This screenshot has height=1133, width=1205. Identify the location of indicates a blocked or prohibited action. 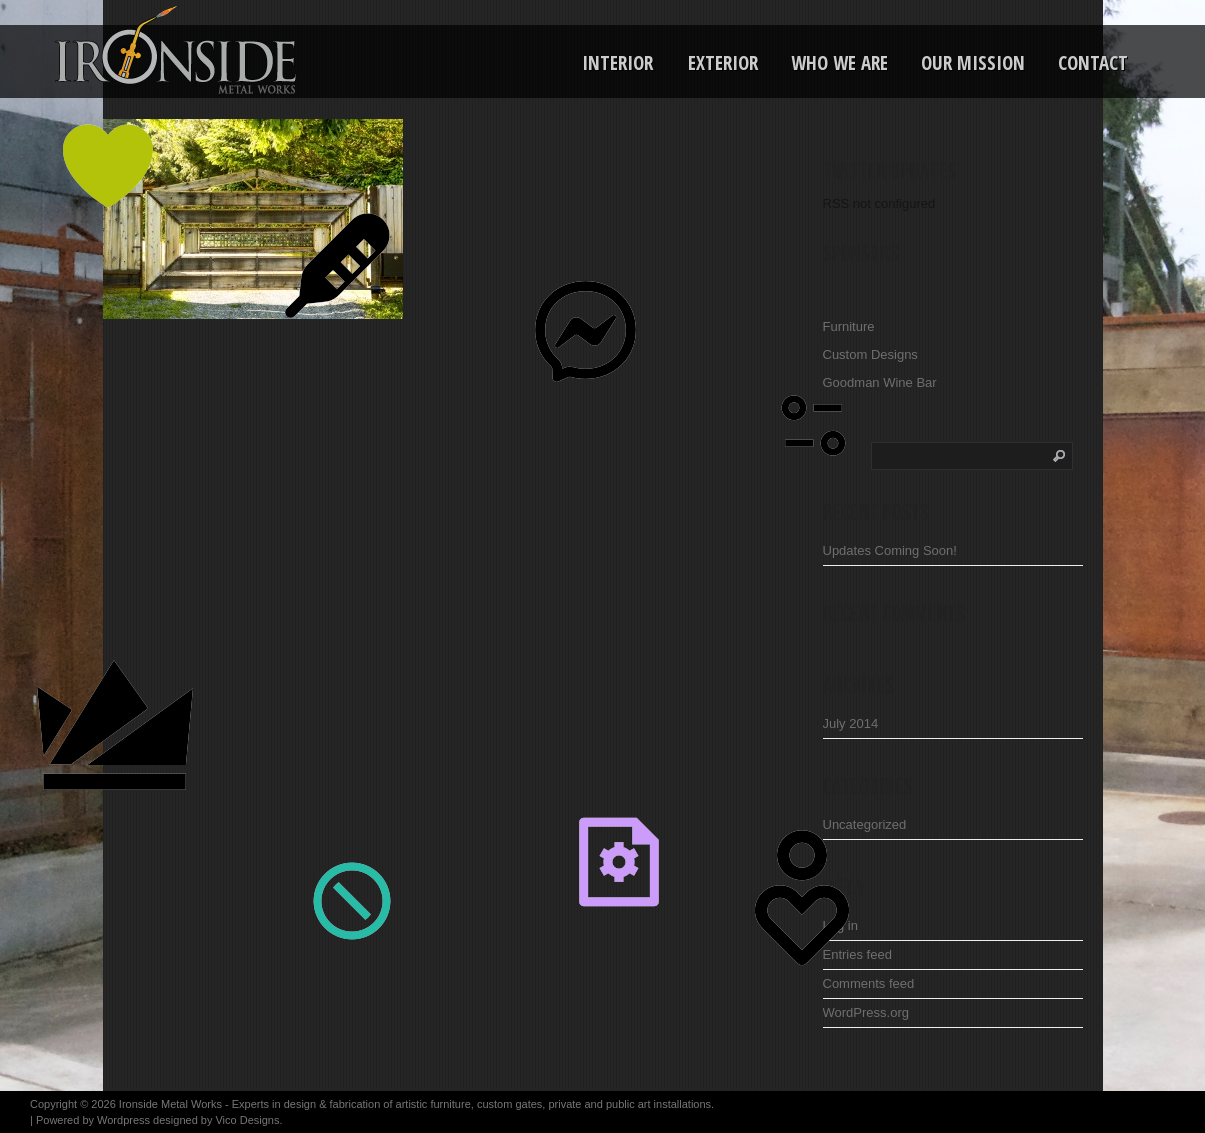
(352, 901).